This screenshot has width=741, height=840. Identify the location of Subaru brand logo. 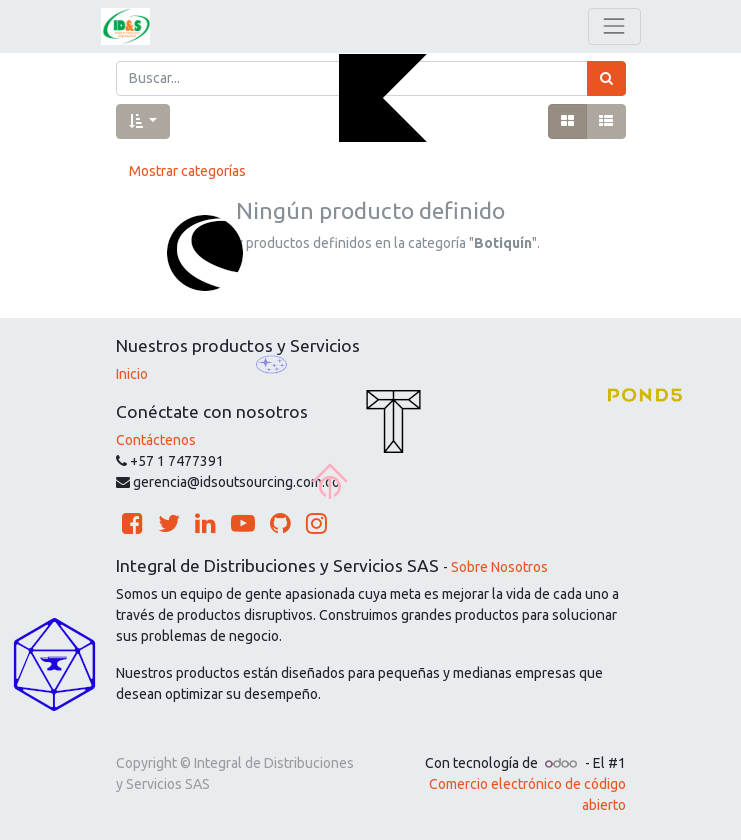
(271, 364).